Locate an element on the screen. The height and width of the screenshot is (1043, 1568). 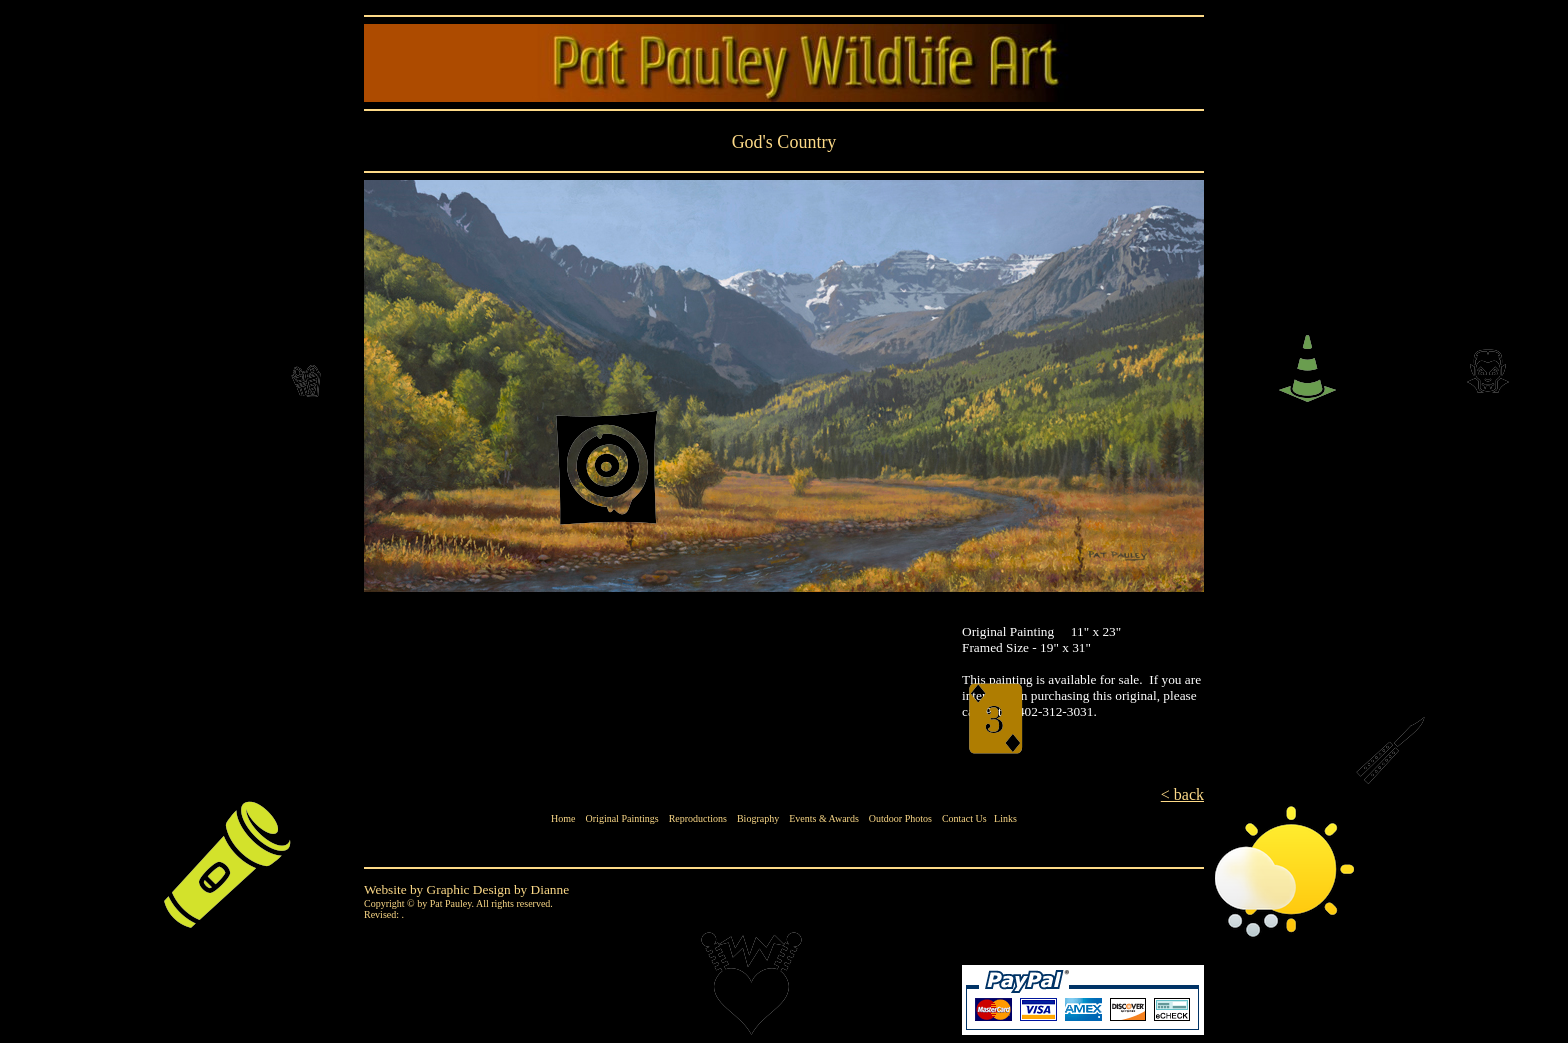
toggle flashlight on/off is located at coordinates (227, 865).